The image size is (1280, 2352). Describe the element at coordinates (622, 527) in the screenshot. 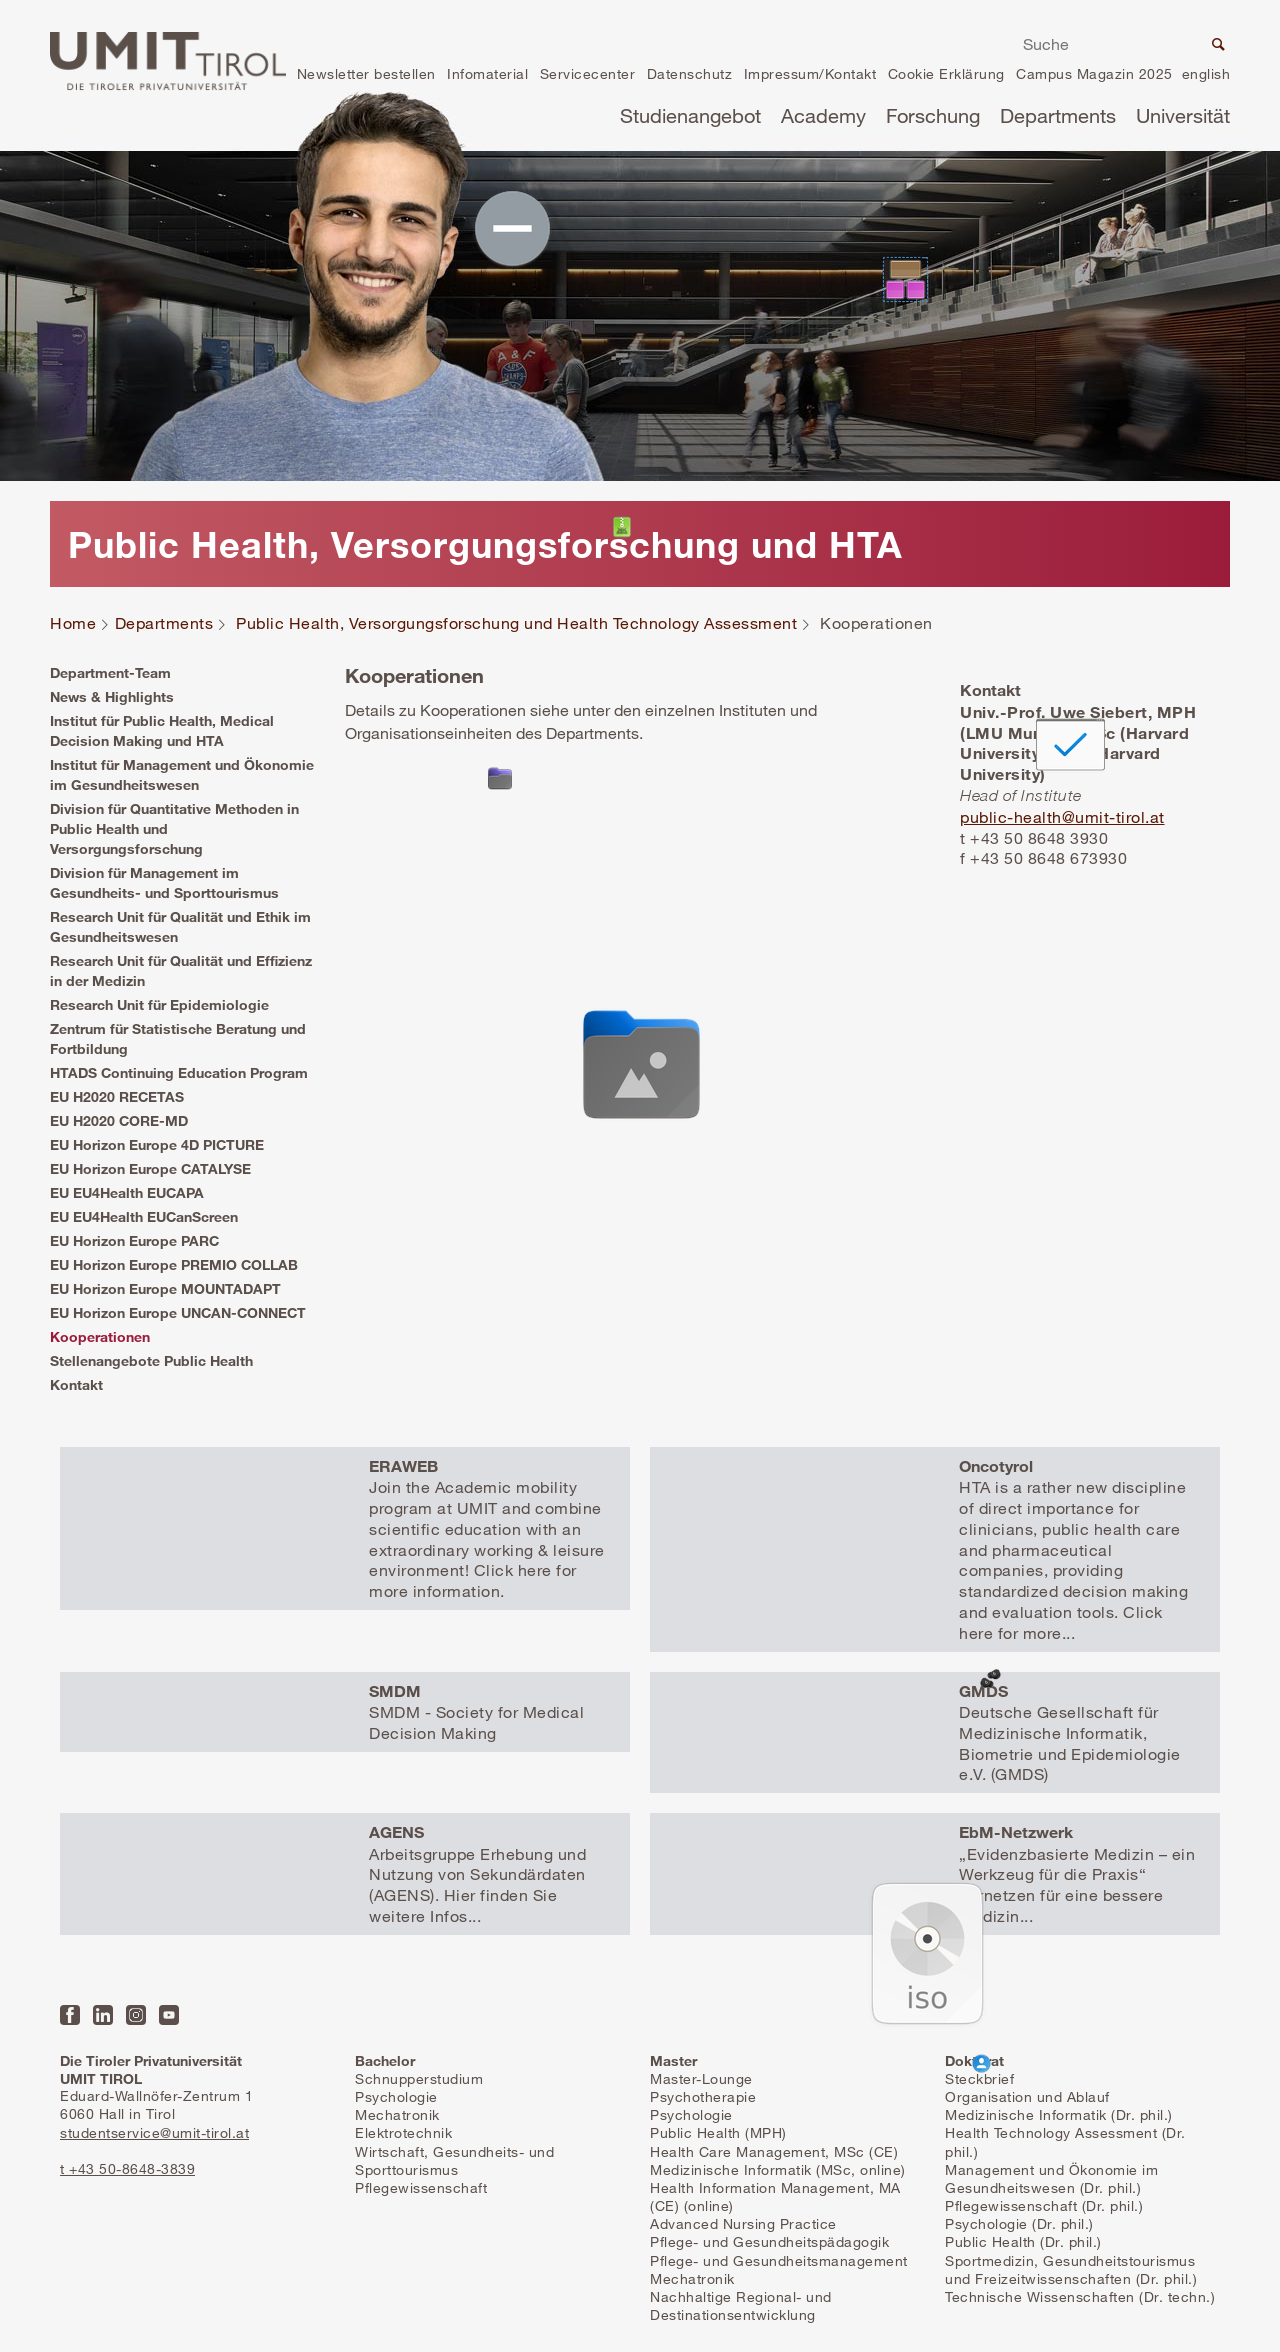

I see `android app installation package file` at that location.